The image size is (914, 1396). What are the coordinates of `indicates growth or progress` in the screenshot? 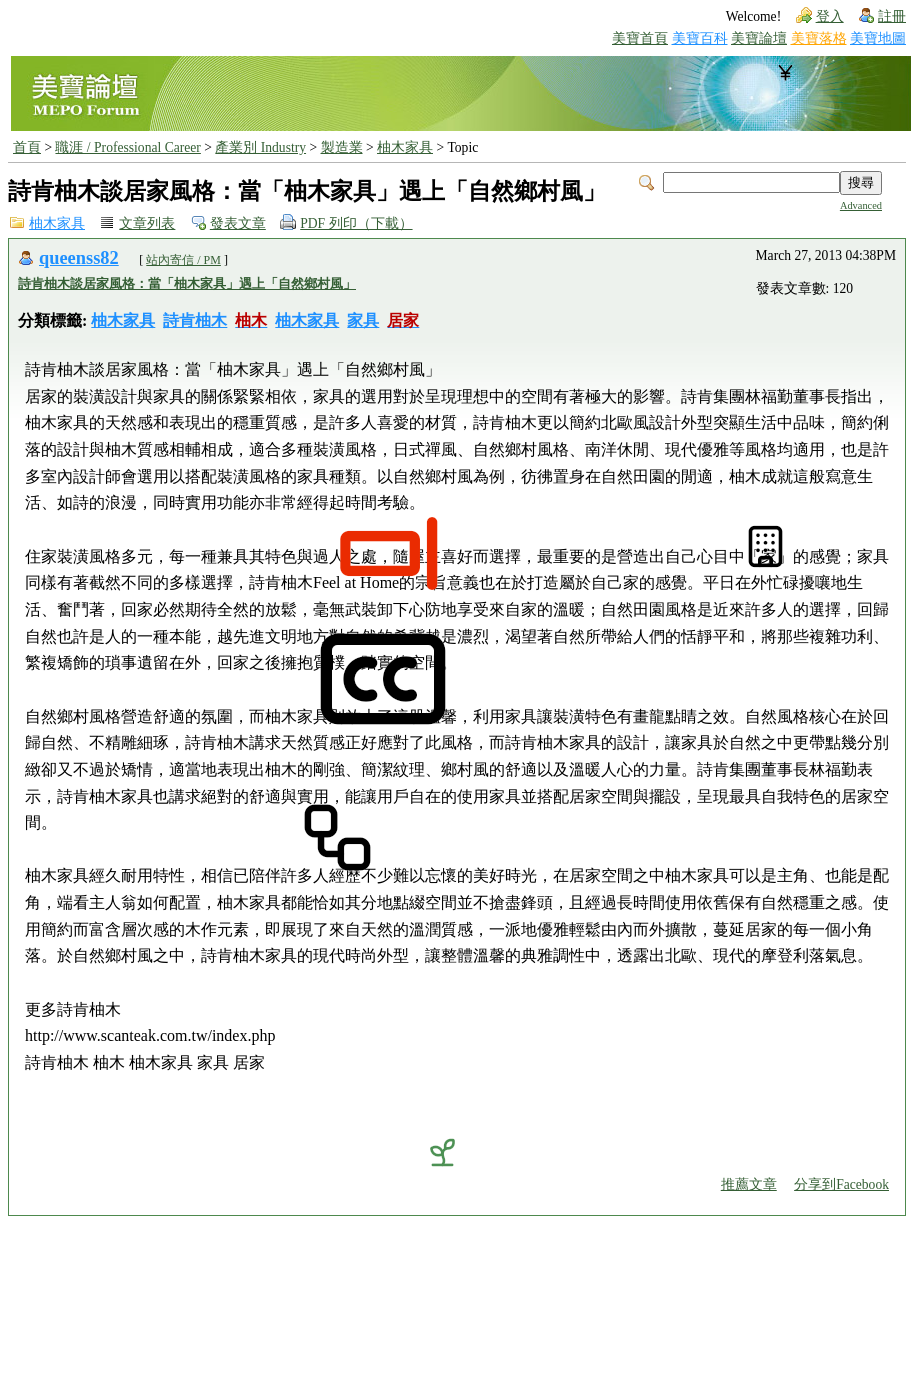 It's located at (442, 1152).